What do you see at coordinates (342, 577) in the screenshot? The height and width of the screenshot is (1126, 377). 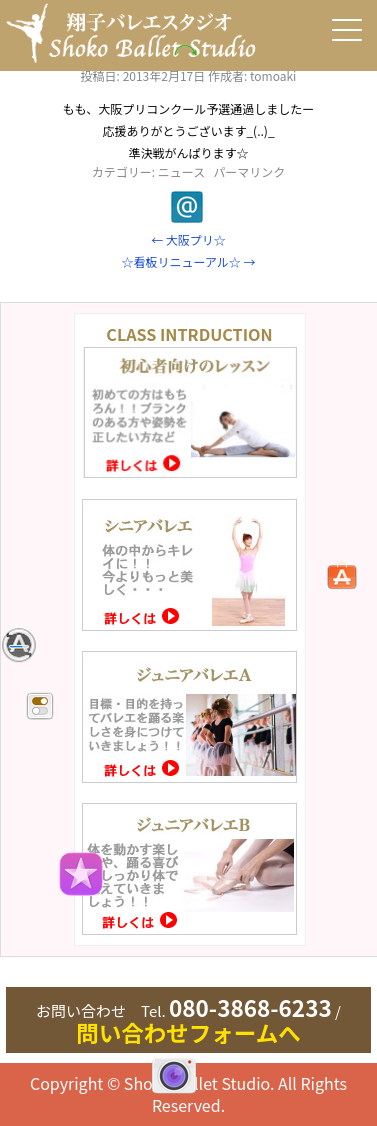 I see `open the software center to browse and install apps` at bounding box center [342, 577].